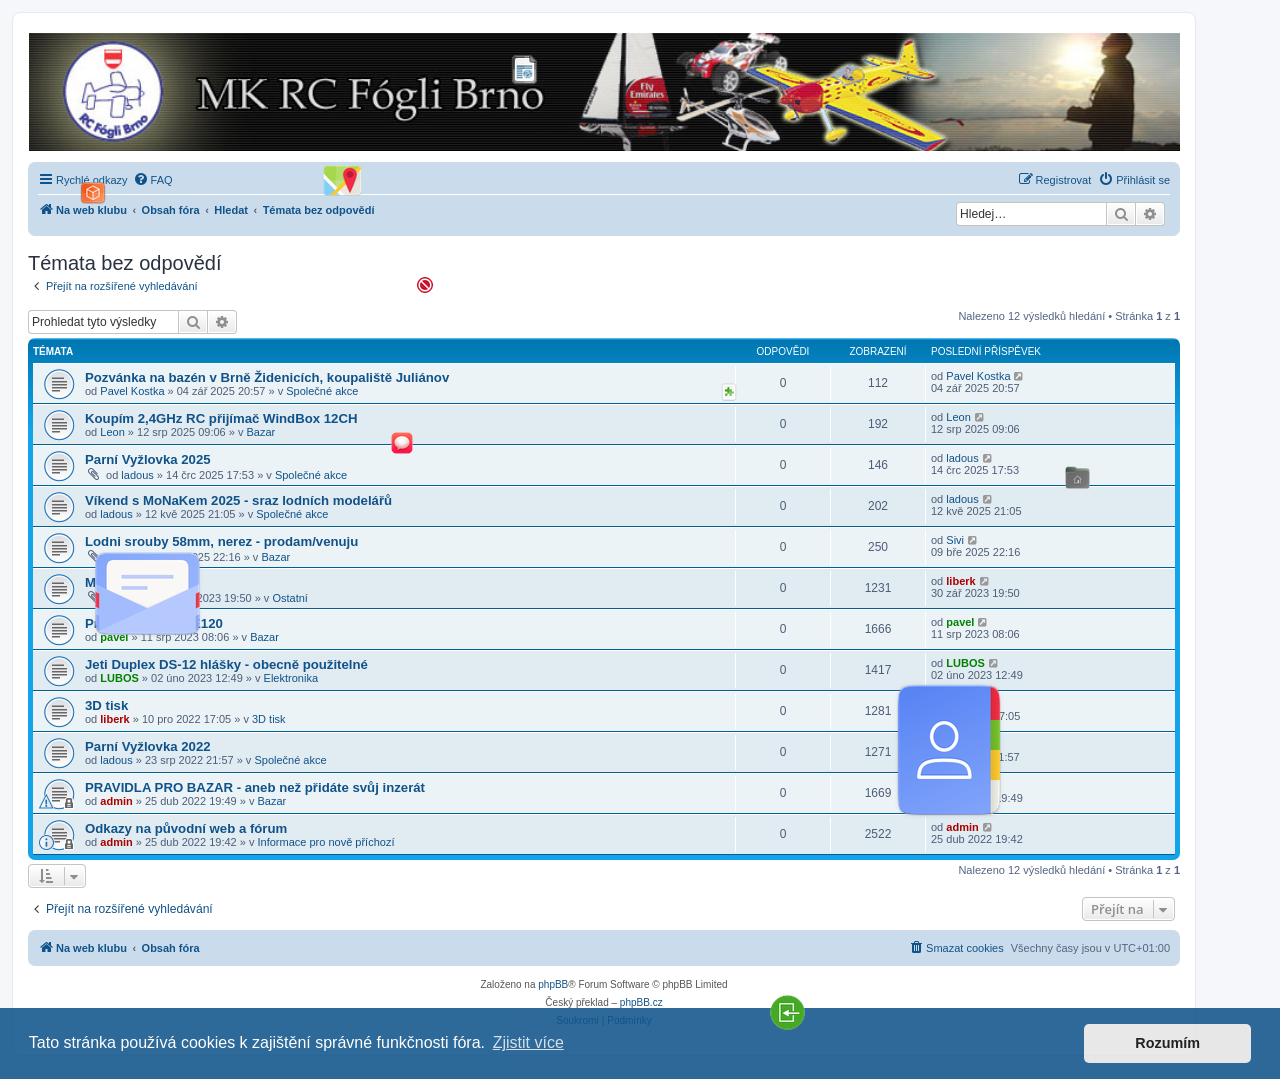  Describe the element at coordinates (425, 285) in the screenshot. I see `delete or remove selected item` at that location.